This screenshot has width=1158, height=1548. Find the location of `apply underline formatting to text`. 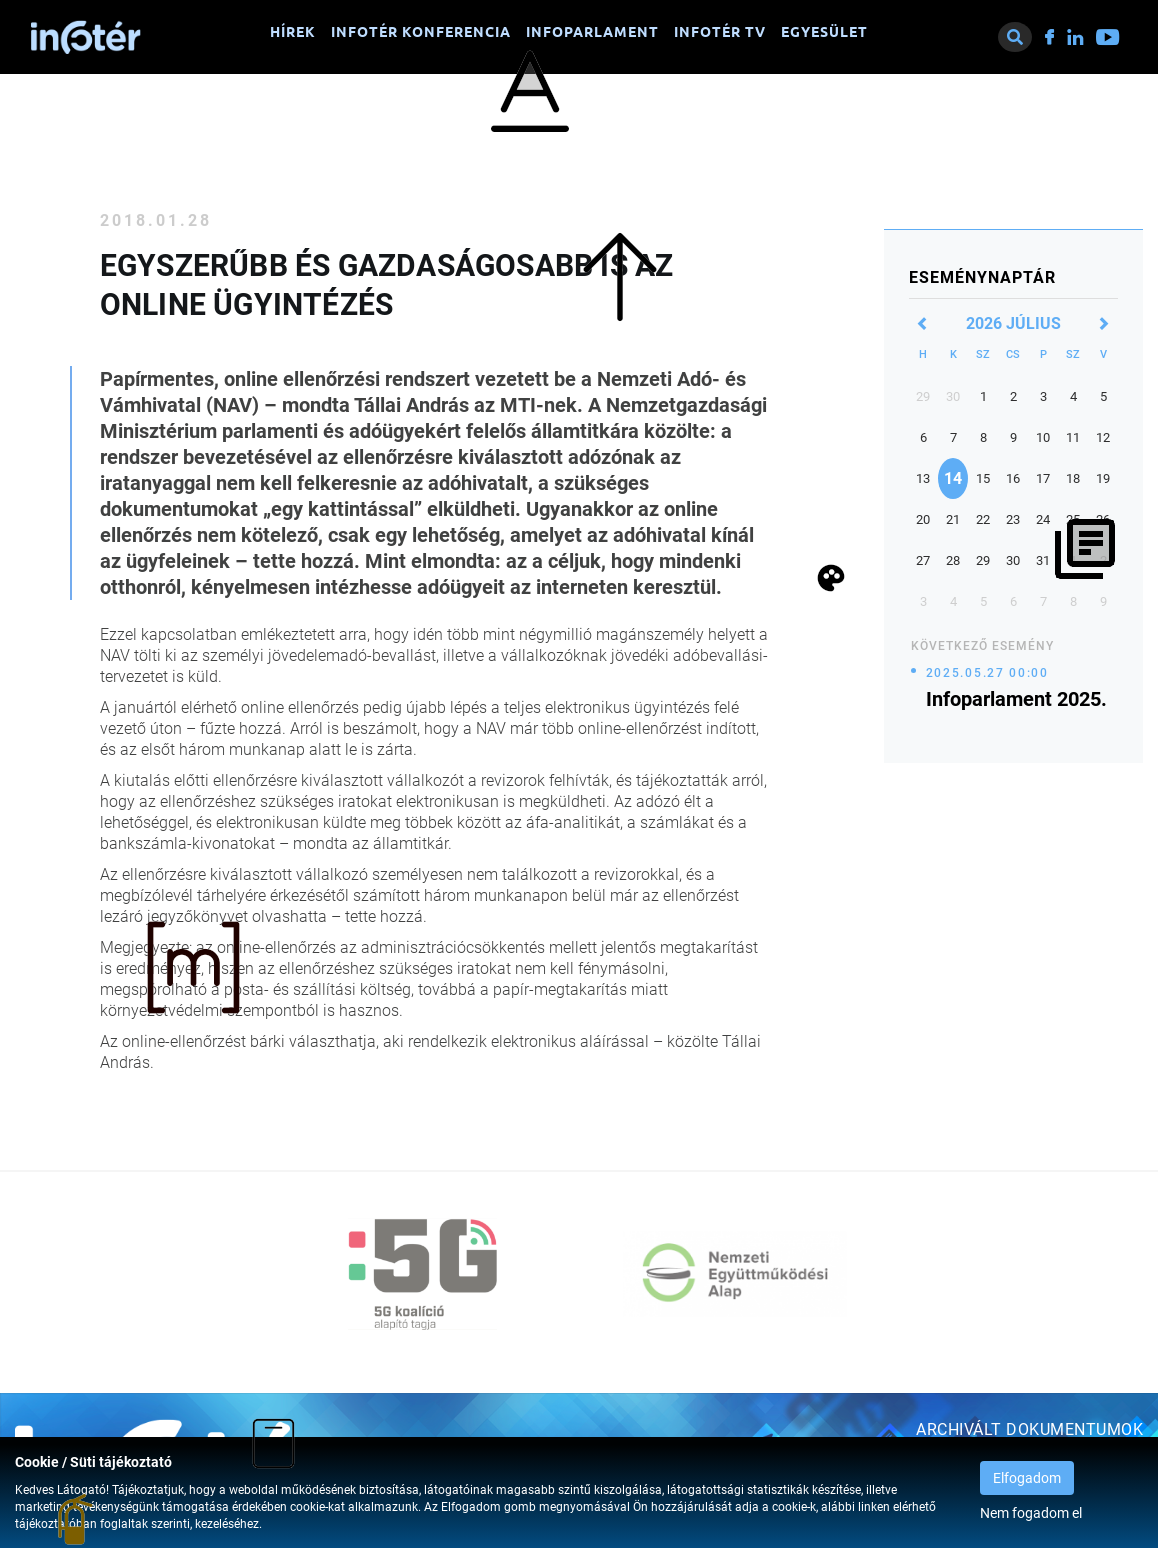

apply underline formatting to text is located at coordinates (530, 93).